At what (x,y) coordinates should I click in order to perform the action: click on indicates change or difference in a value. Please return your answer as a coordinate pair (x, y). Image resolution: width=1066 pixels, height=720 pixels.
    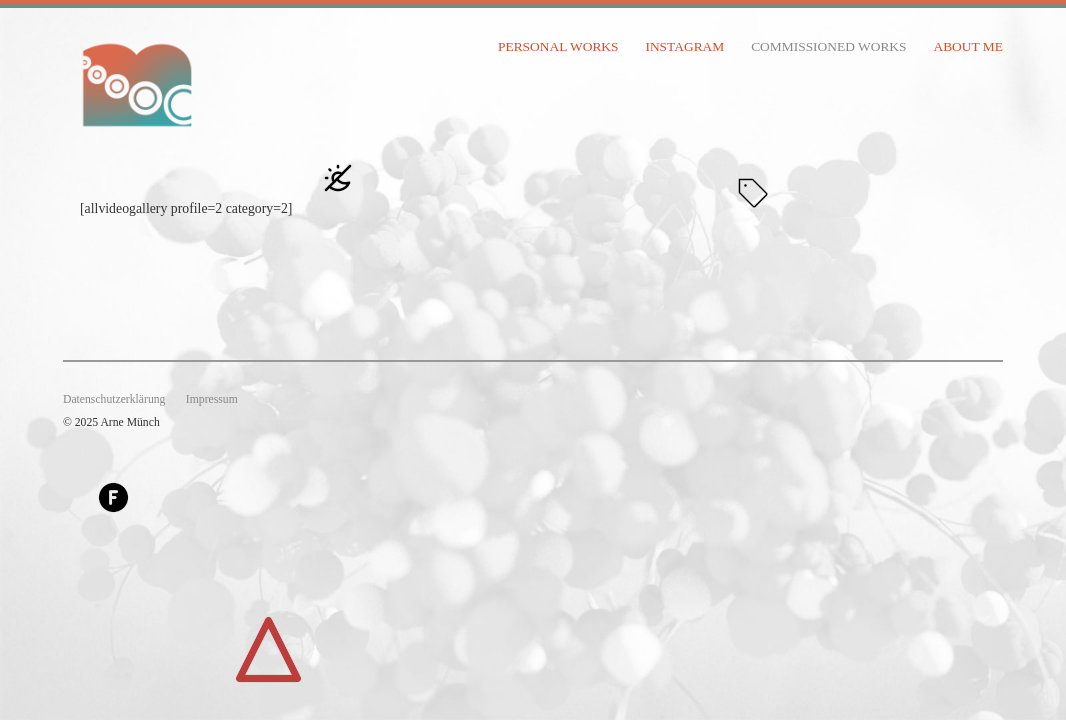
    Looking at the image, I should click on (268, 649).